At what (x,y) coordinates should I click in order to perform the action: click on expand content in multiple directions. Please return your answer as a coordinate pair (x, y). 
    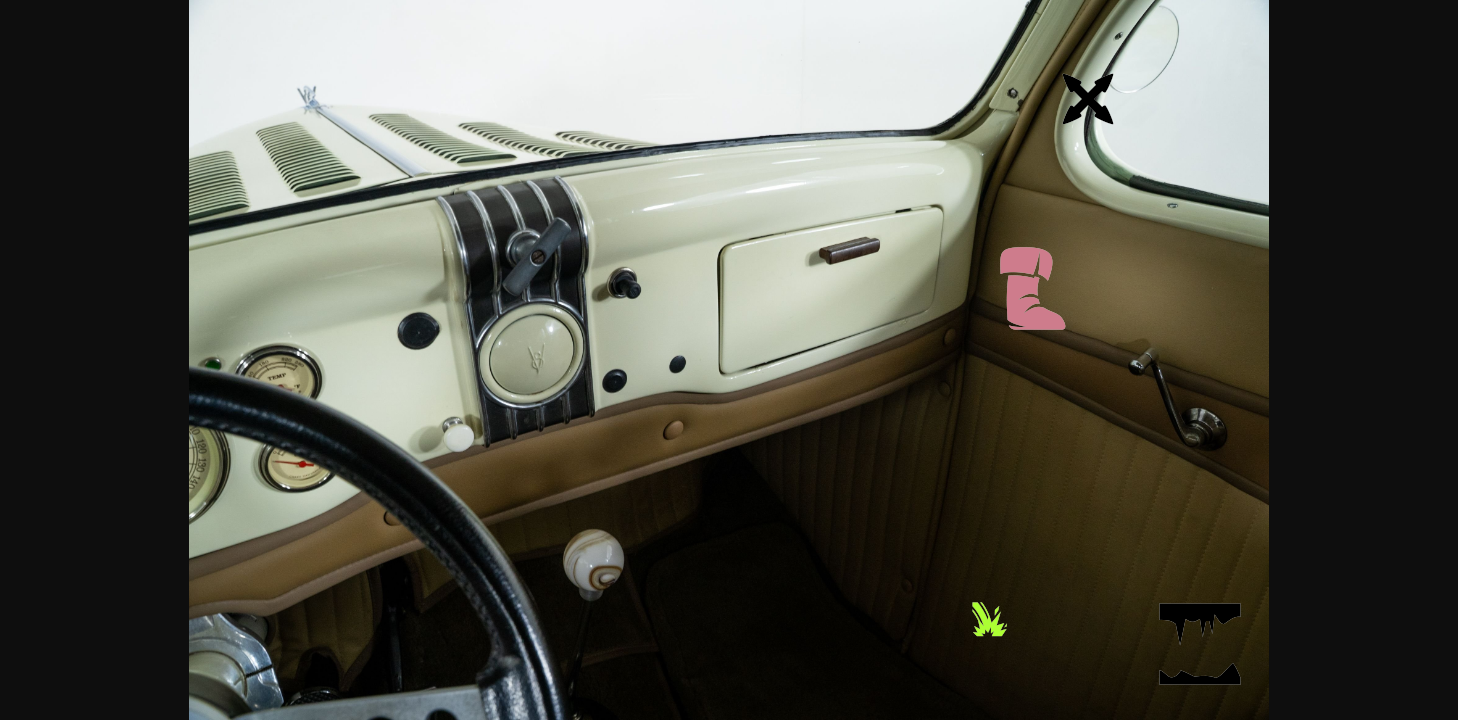
    Looking at the image, I should click on (1088, 99).